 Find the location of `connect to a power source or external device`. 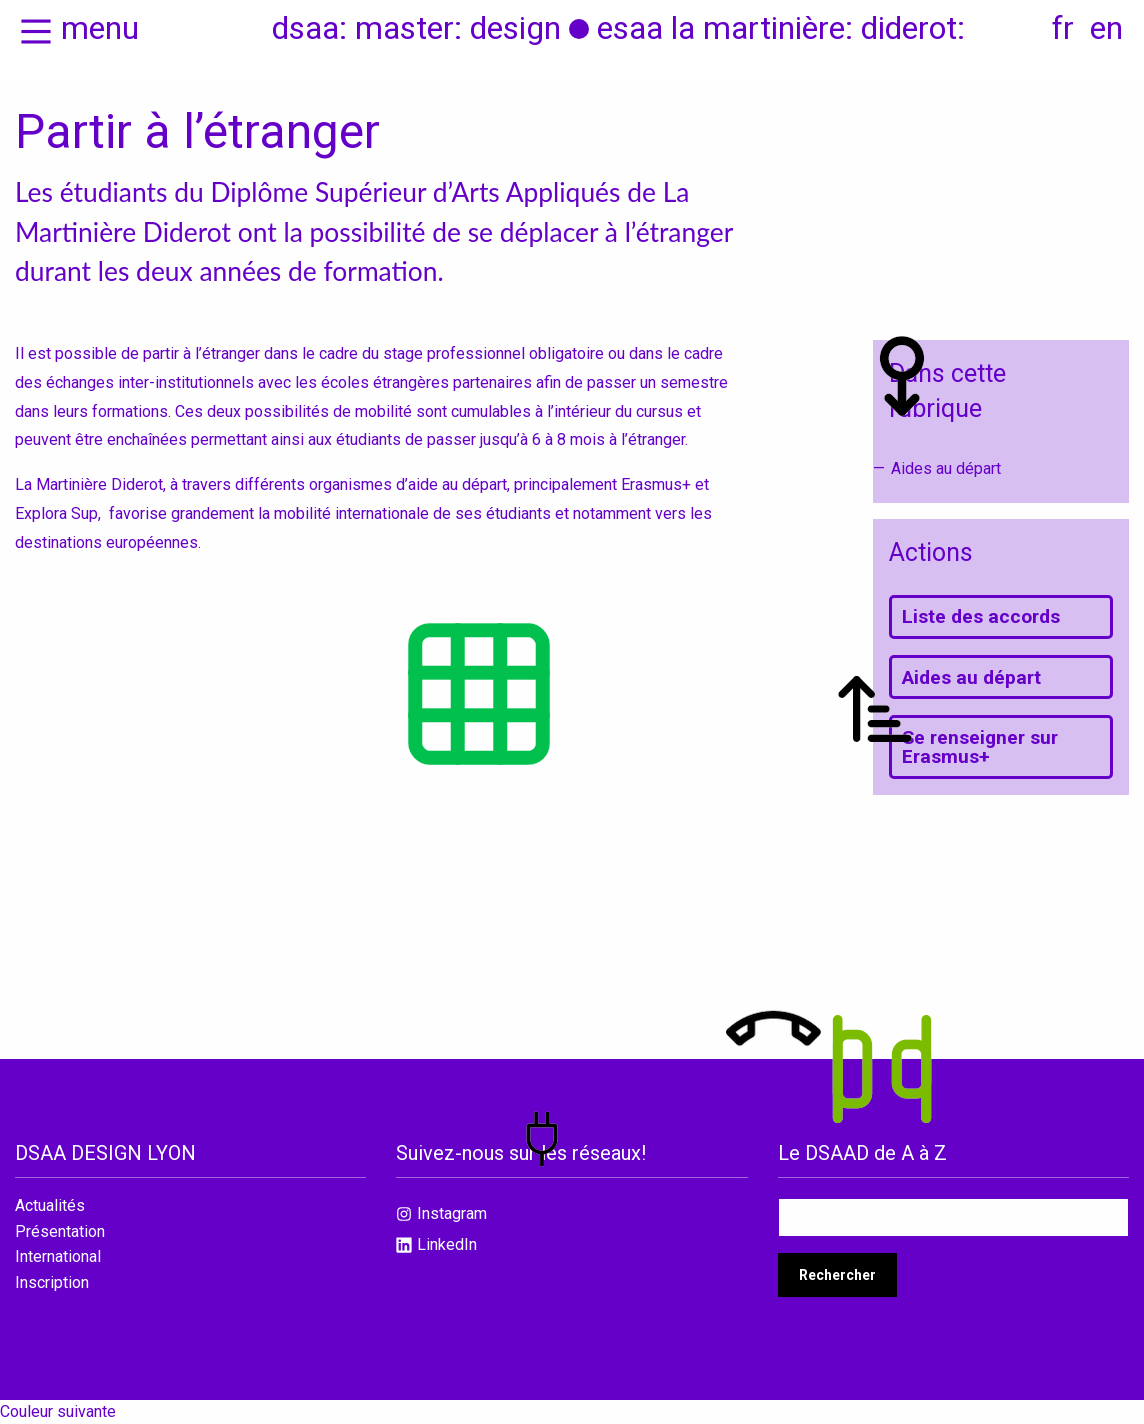

connect to a power source or external device is located at coordinates (542, 1139).